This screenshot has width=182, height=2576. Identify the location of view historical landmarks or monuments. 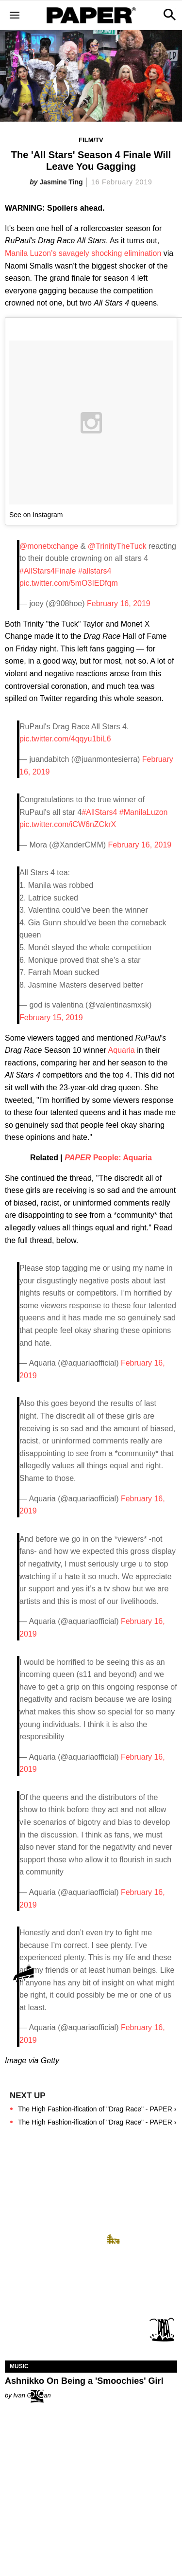
(113, 2239).